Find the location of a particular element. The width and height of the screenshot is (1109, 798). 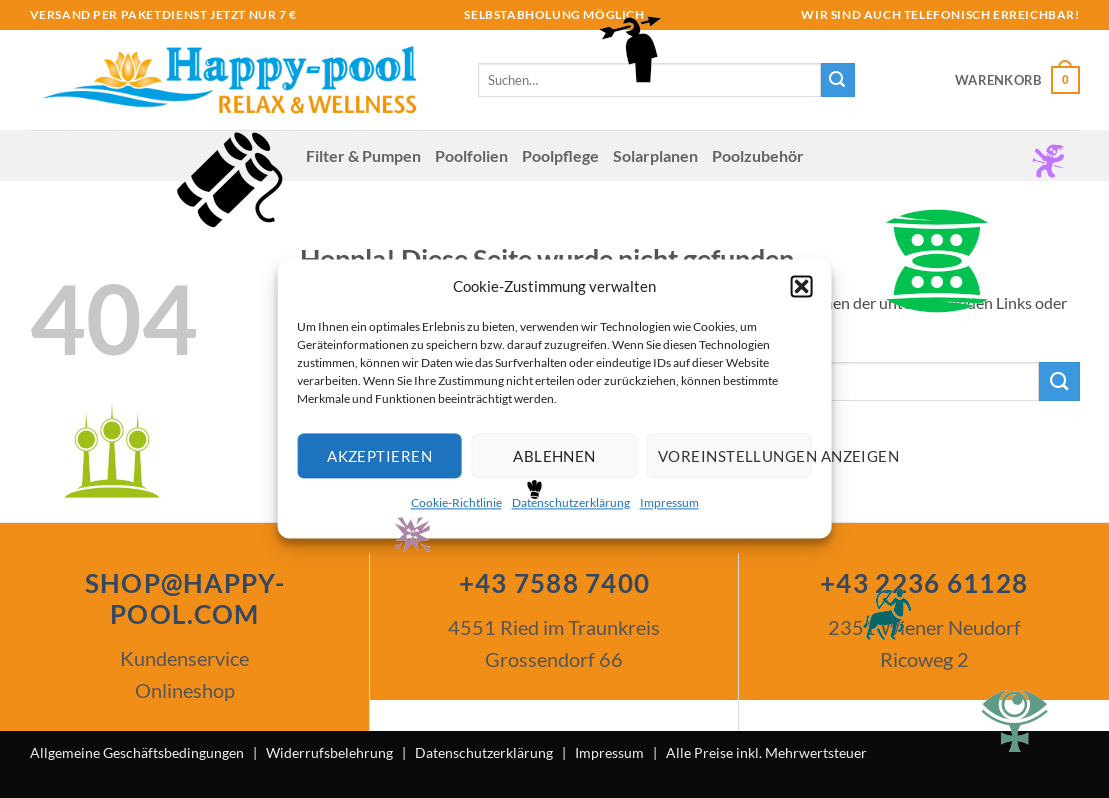

indicates a critical hit or headshot in gameplay is located at coordinates (632, 49).